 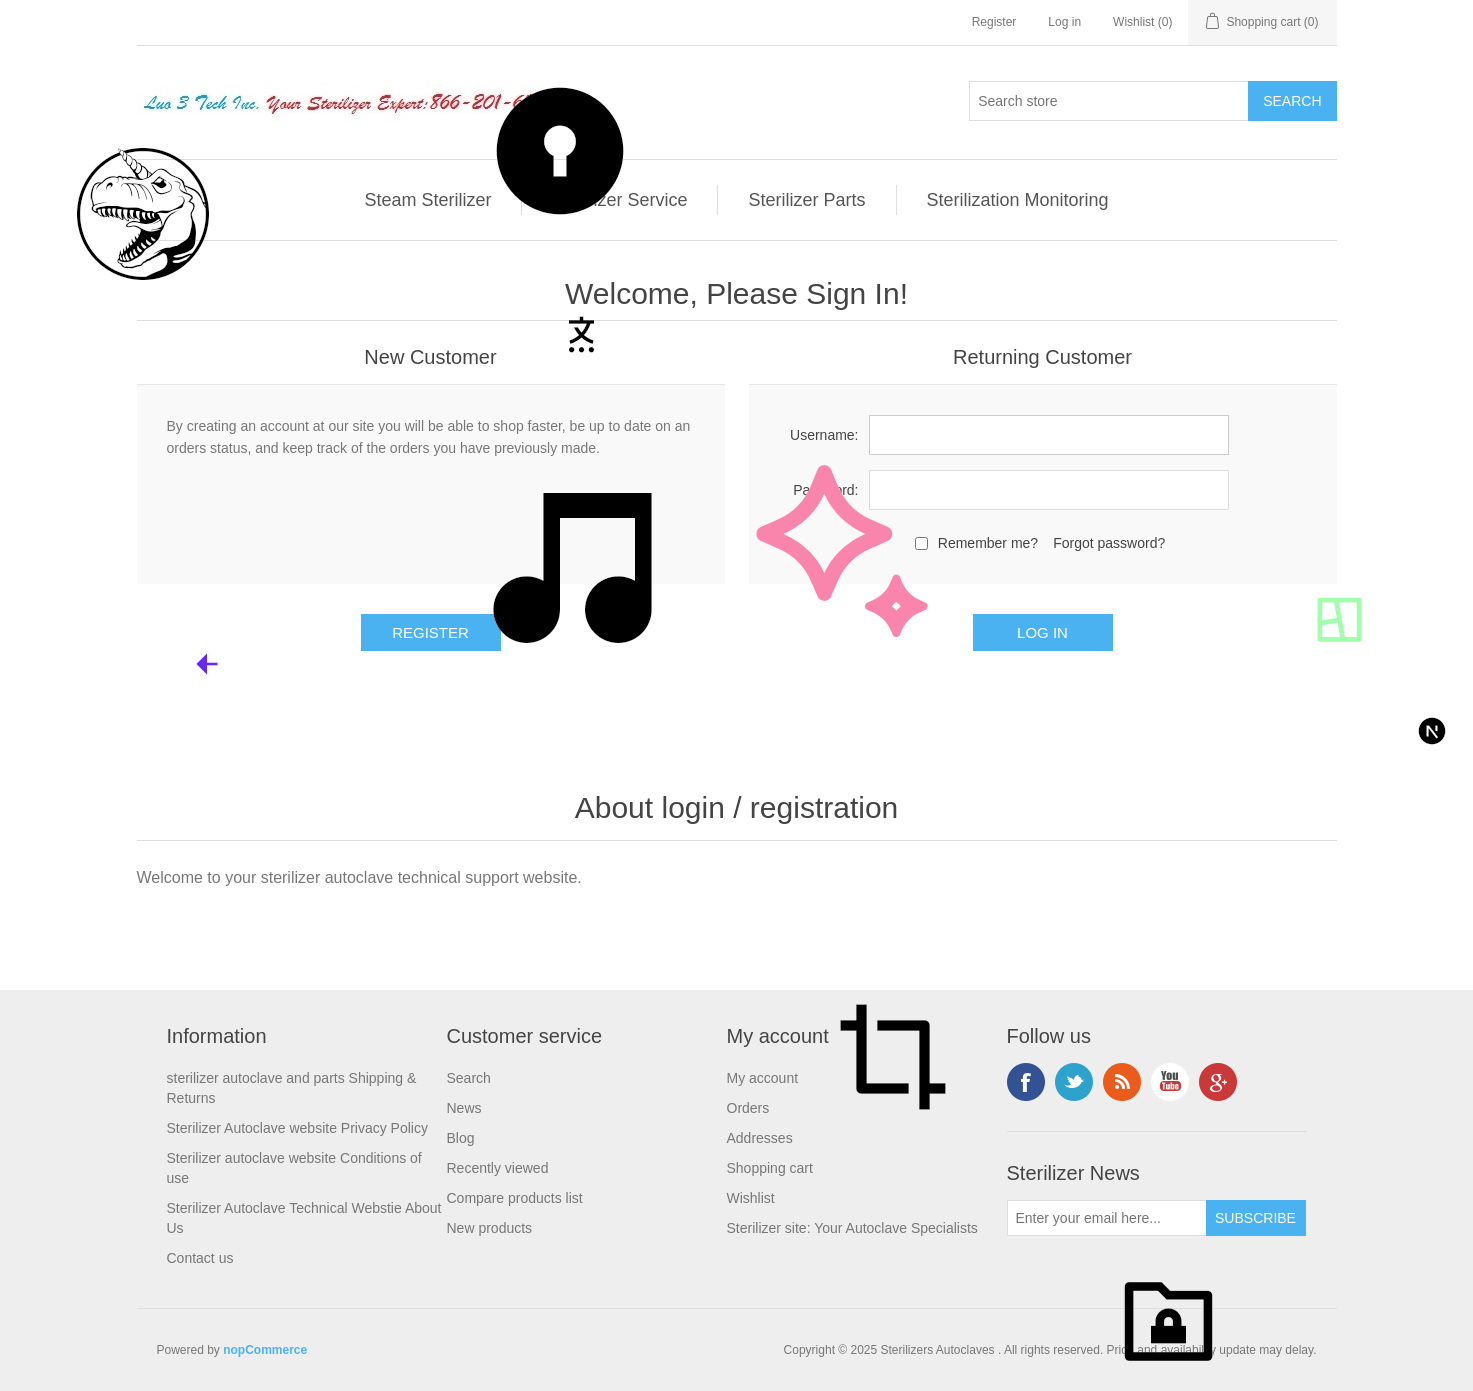 I want to click on crop an image or photo, so click(x=893, y=1057).